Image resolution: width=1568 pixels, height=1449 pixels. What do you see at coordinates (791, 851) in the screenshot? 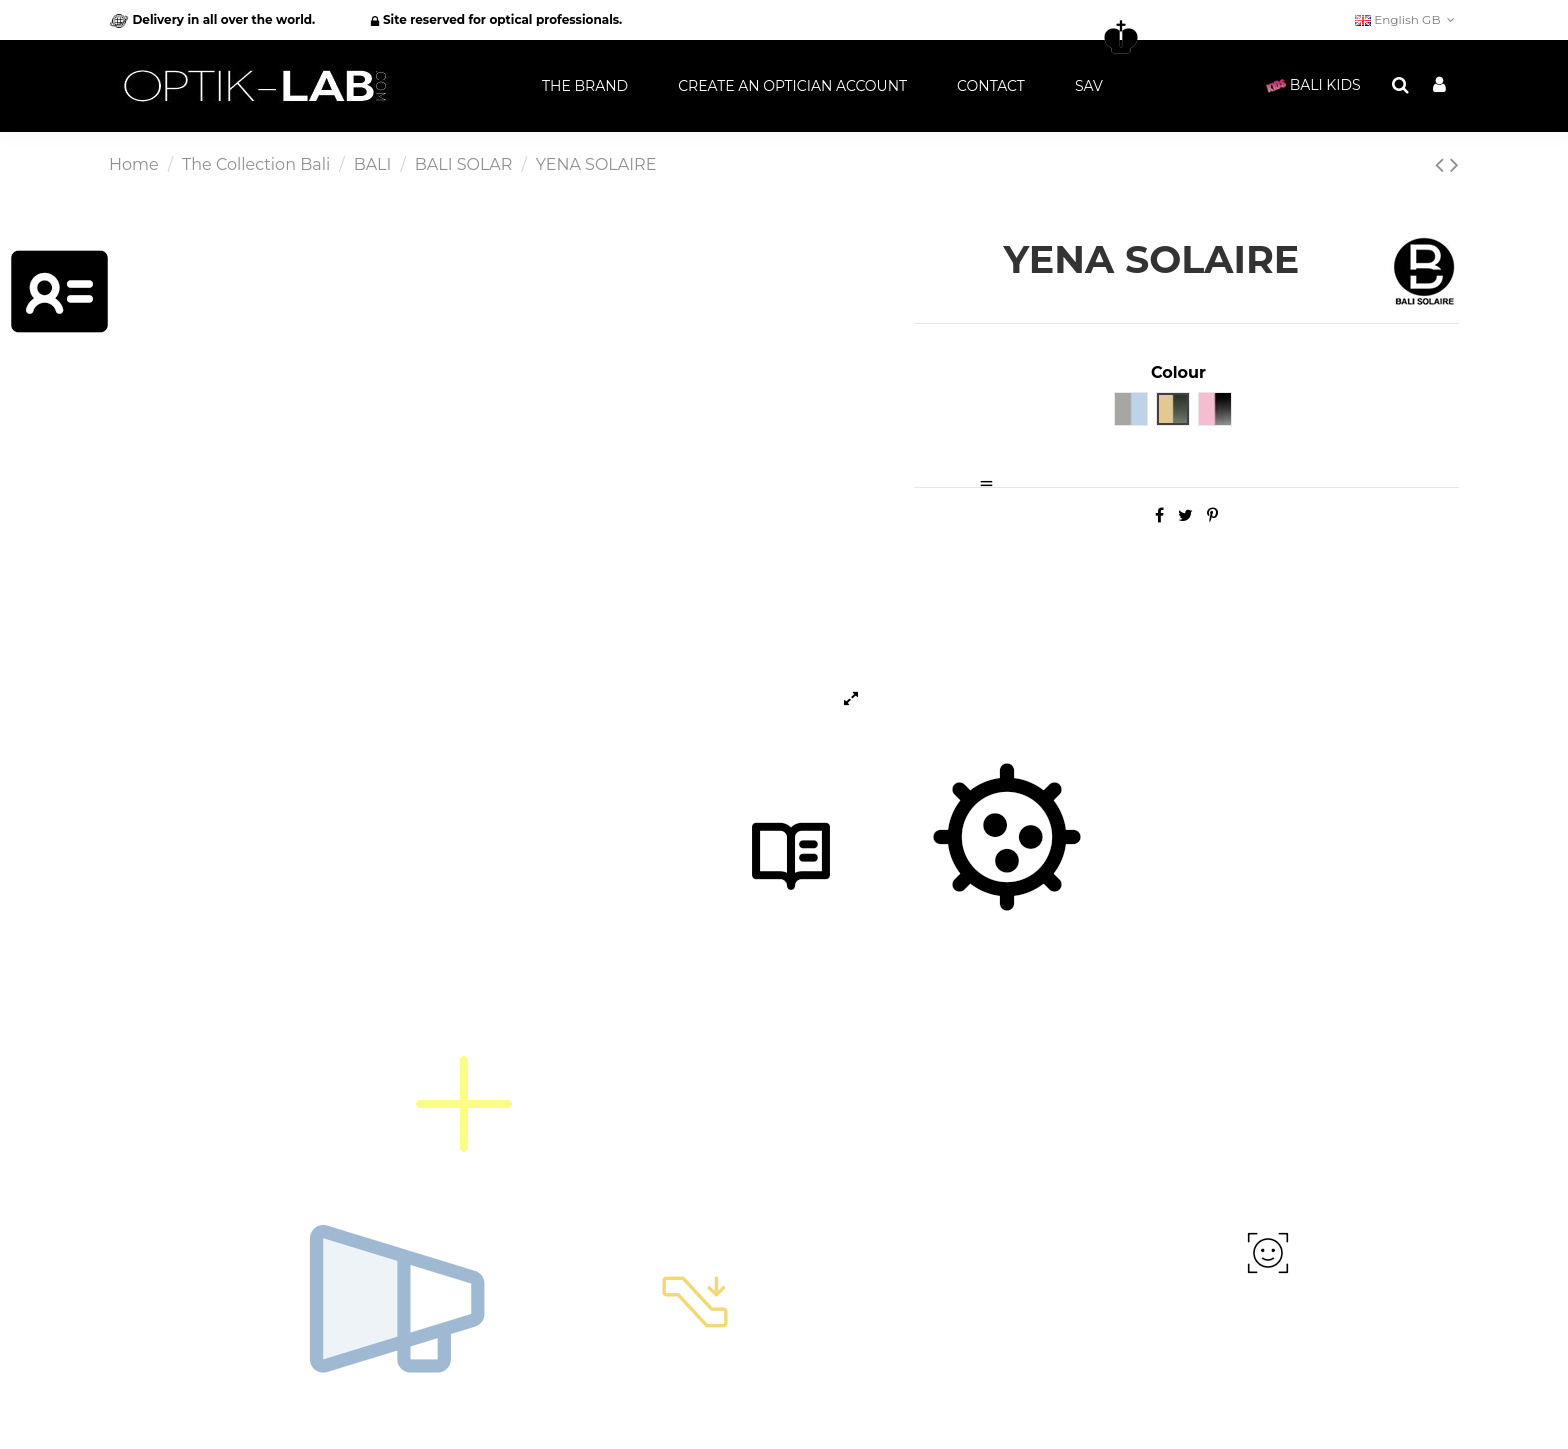
I see `open reading mode or e-reader` at bounding box center [791, 851].